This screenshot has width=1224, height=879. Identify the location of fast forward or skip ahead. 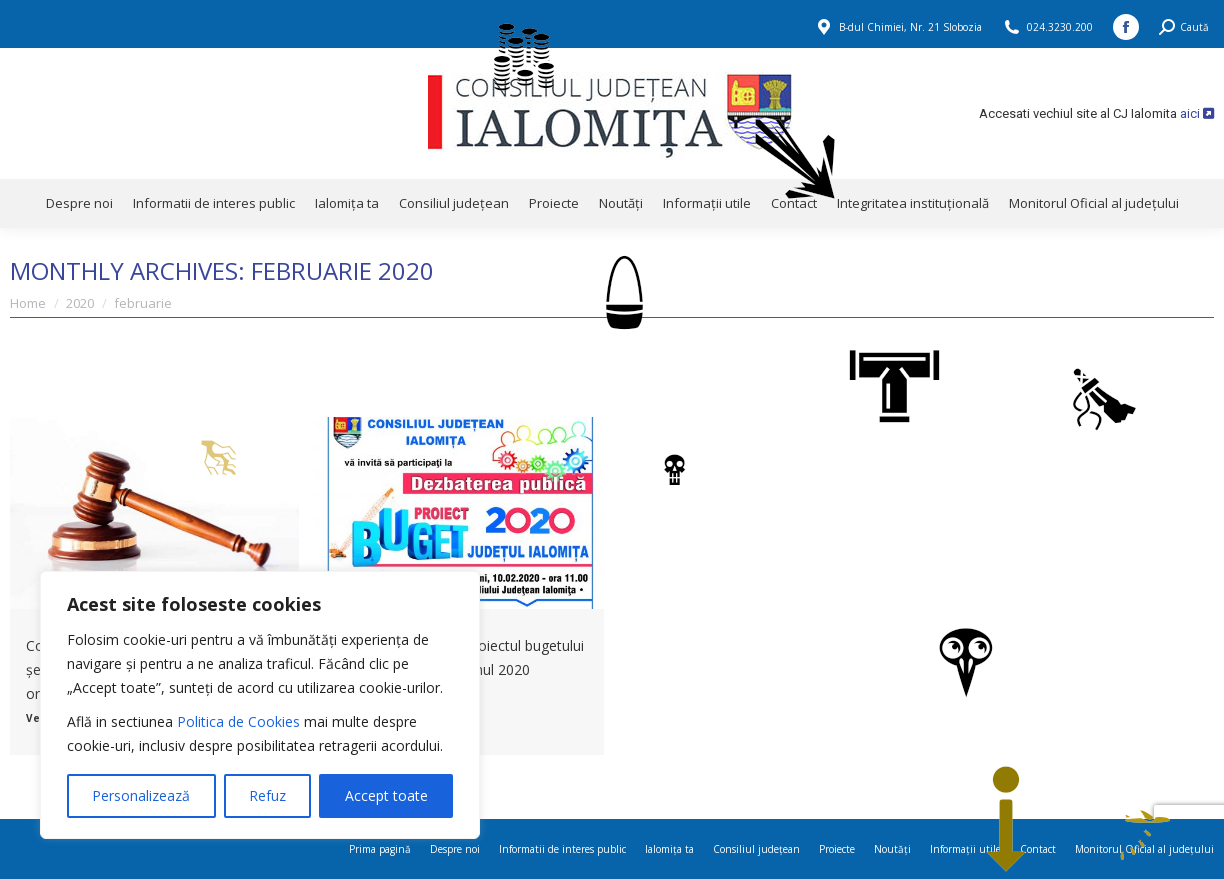
(795, 159).